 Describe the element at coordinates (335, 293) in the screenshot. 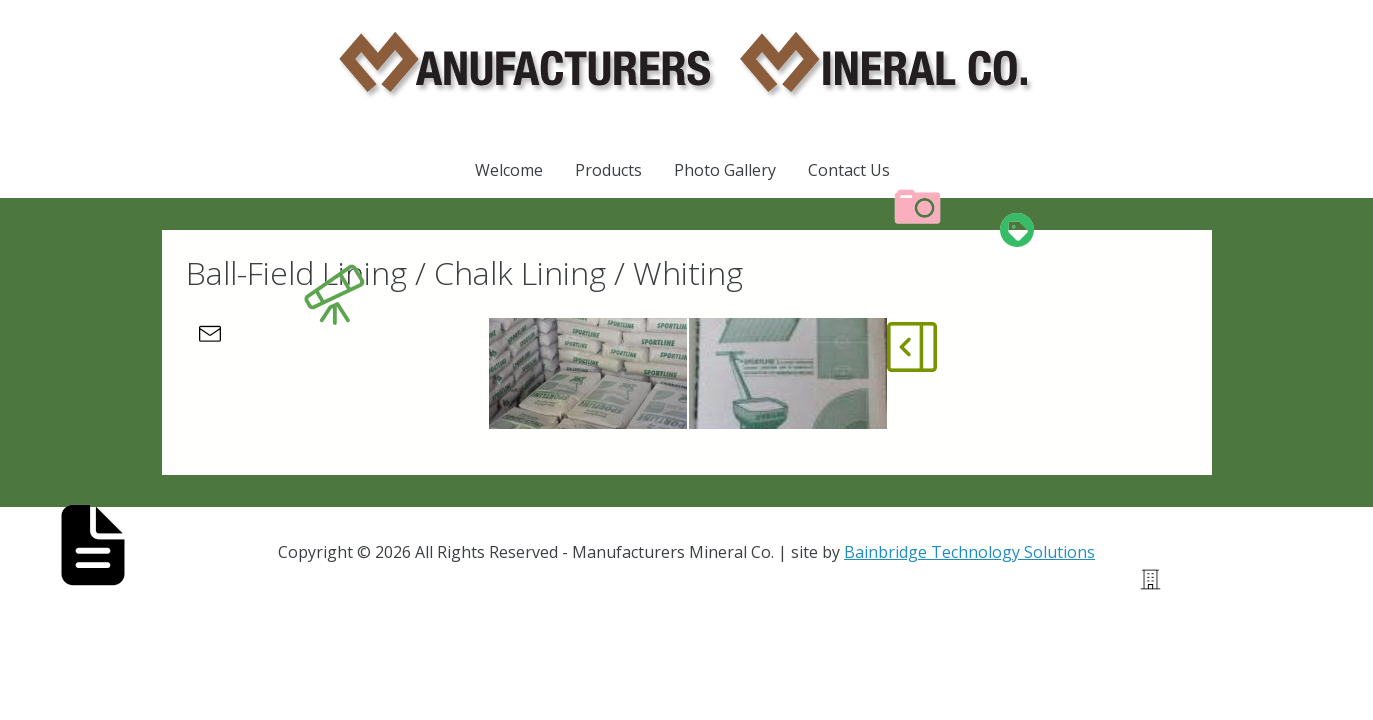

I see `explore or discover new content` at that location.